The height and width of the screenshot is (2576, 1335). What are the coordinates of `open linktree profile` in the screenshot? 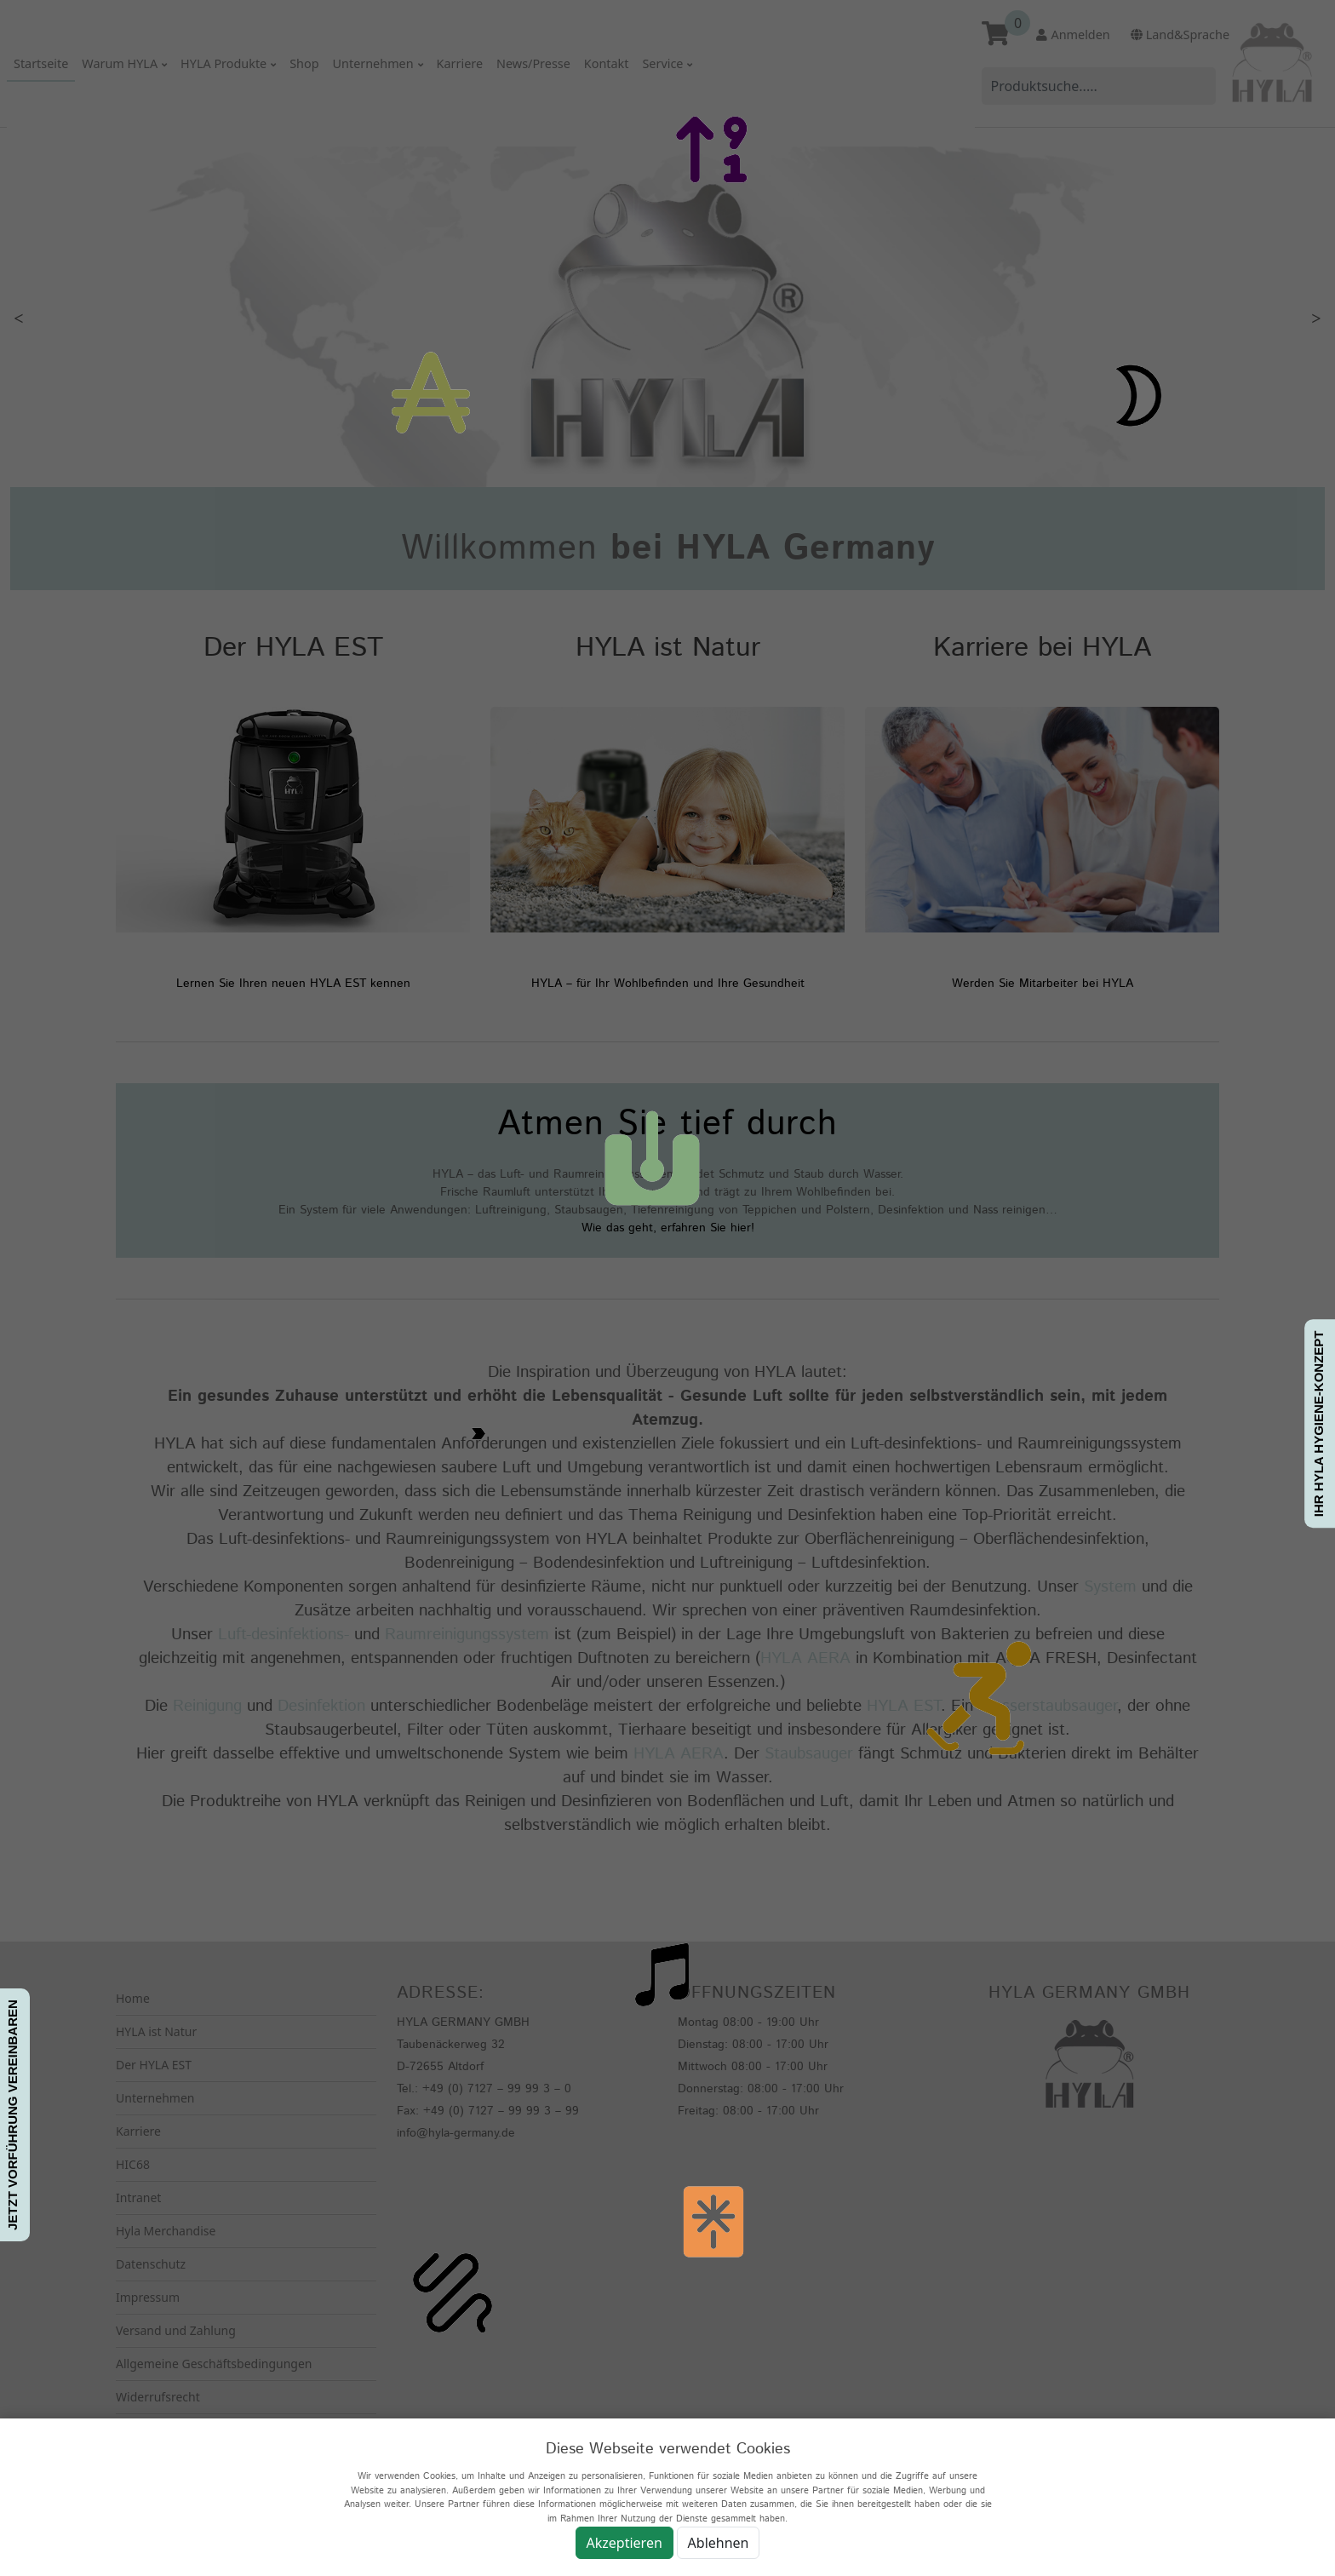 It's located at (713, 2222).